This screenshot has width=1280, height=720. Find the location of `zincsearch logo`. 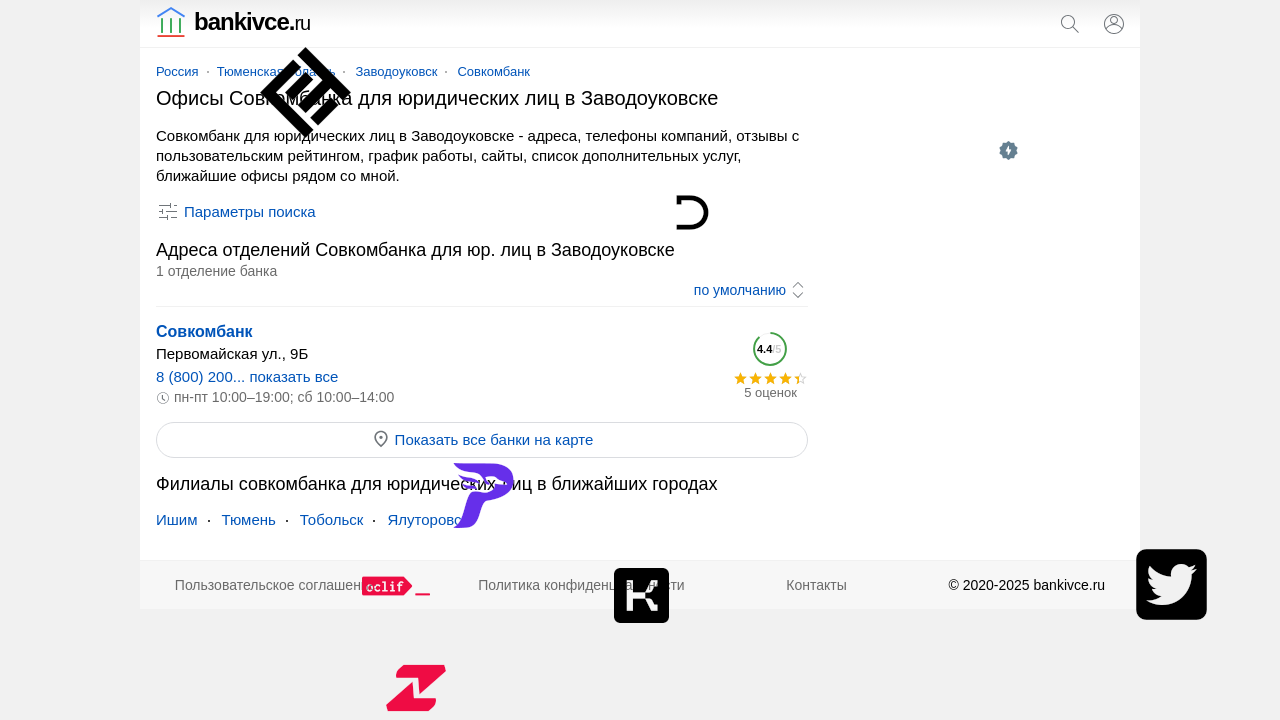

zincsearch logo is located at coordinates (416, 688).